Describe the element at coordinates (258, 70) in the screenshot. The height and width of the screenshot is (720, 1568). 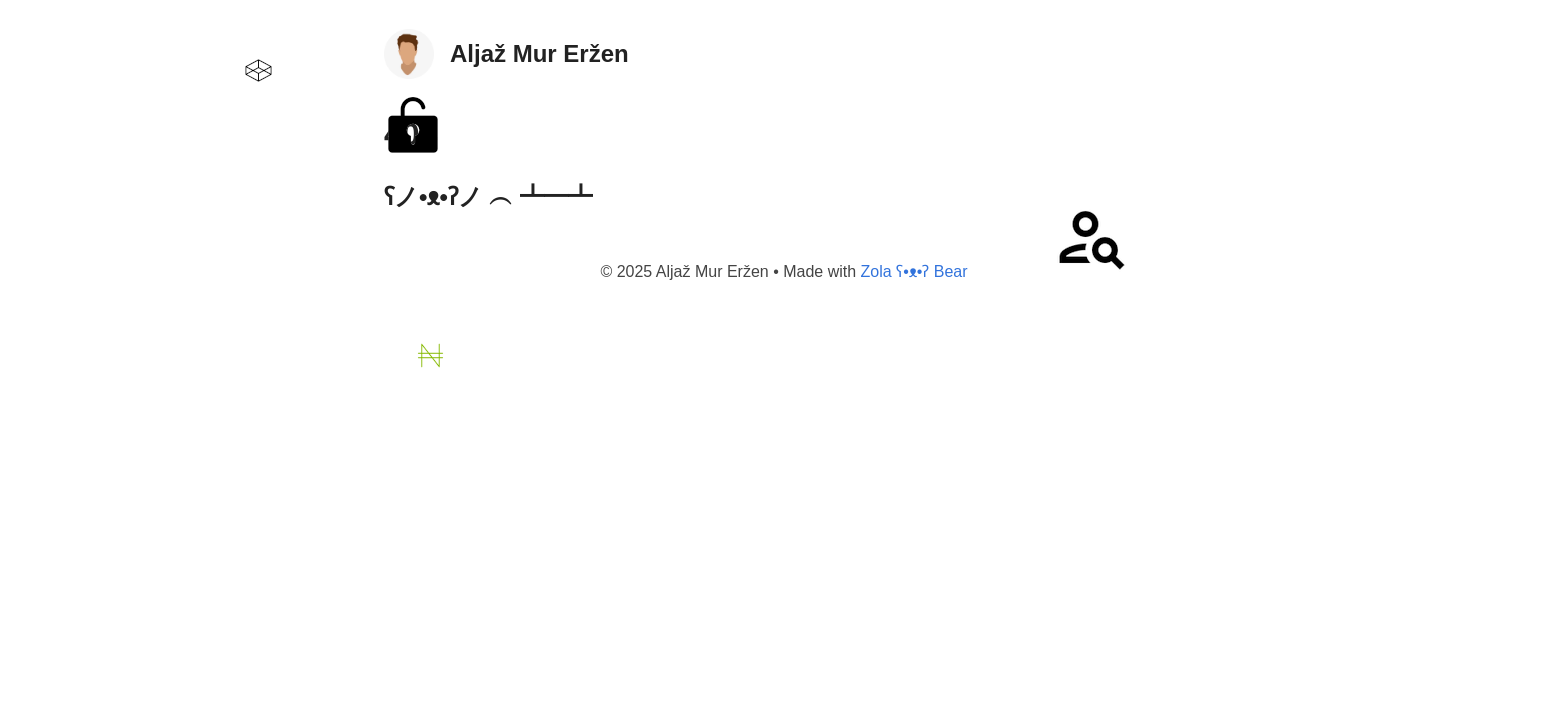
I see `open CodePen profile or project` at that location.